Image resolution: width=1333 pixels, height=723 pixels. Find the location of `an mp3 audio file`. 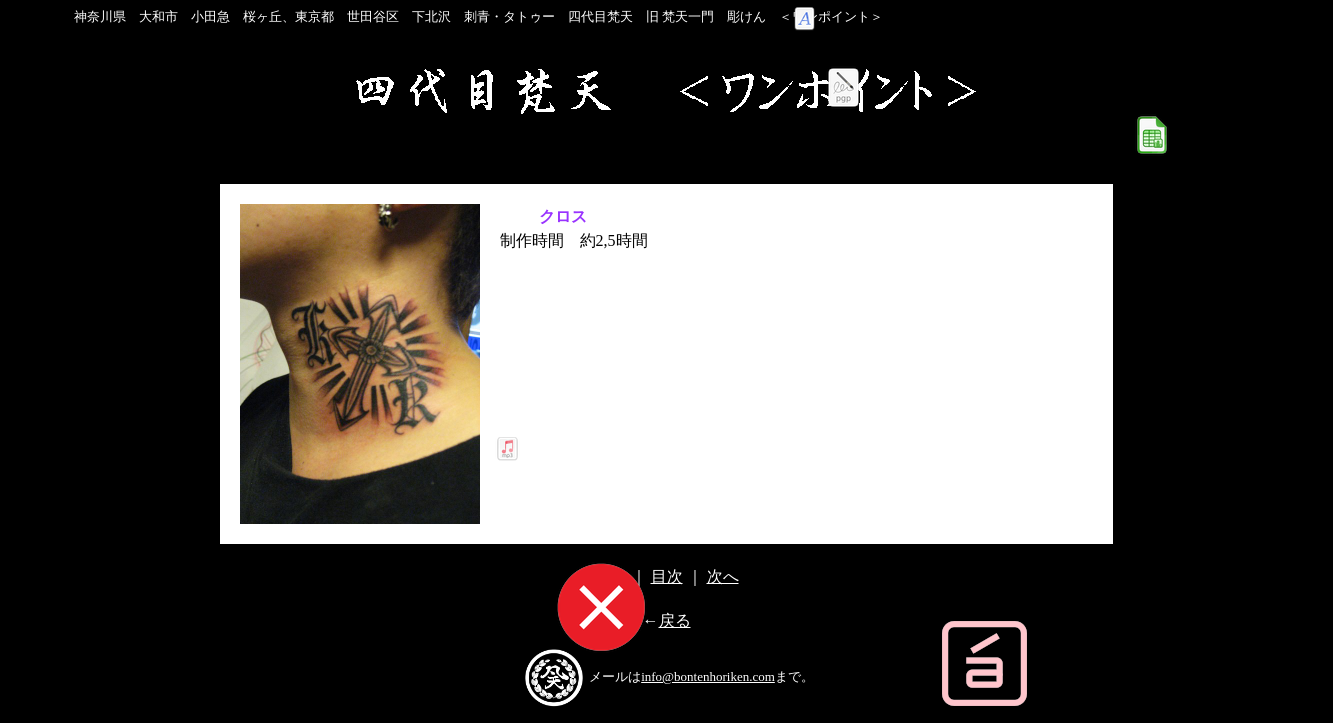

an mp3 audio file is located at coordinates (507, 448).